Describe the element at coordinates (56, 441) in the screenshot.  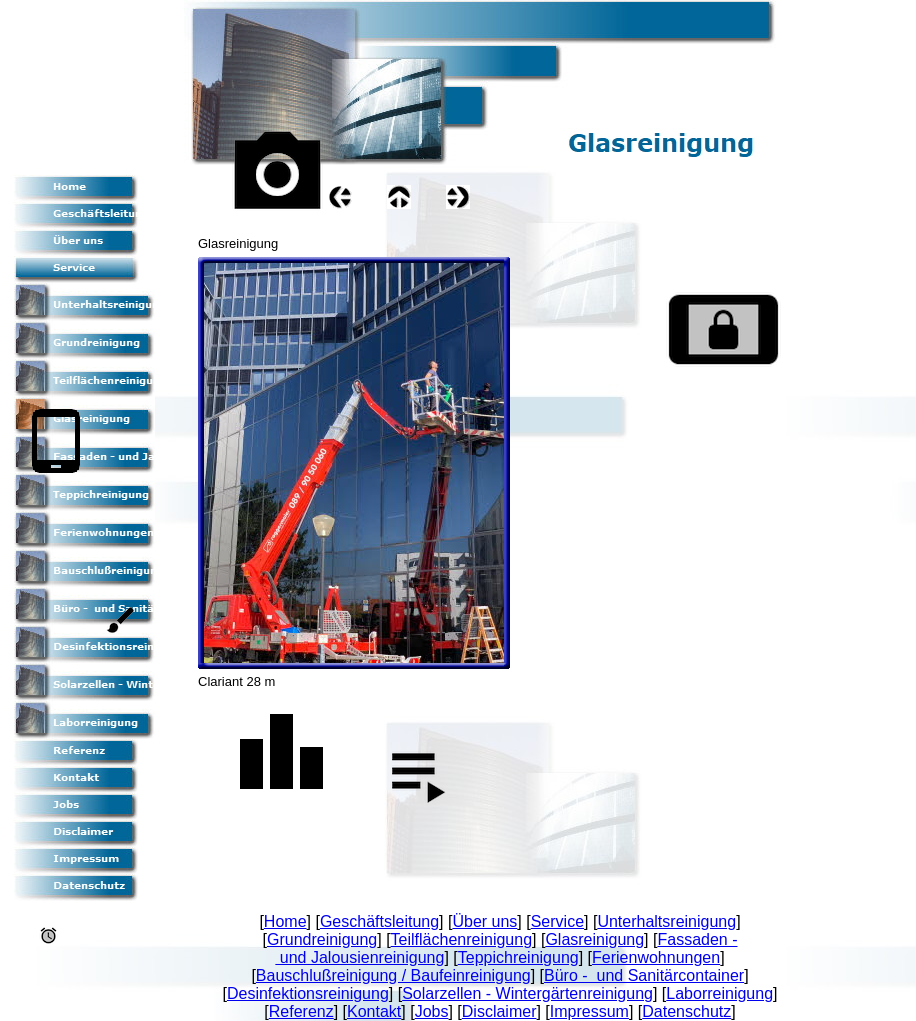
I see `switch to tablet view or mode` at that location.